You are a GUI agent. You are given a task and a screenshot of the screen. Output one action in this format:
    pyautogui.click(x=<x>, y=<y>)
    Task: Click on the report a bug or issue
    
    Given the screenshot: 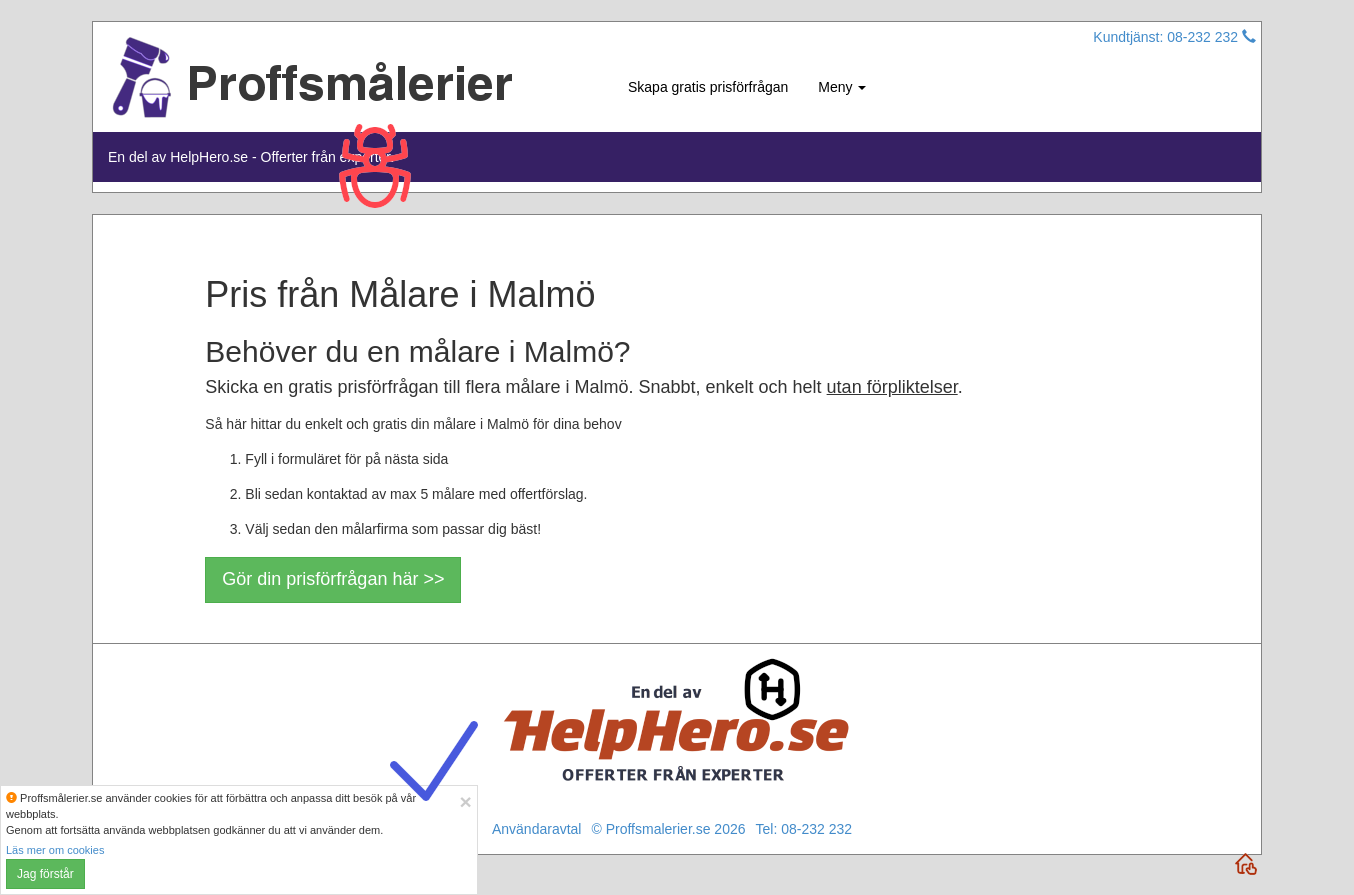 What is the action you would take?
    pyautogui.click(x=375, y=166)
    